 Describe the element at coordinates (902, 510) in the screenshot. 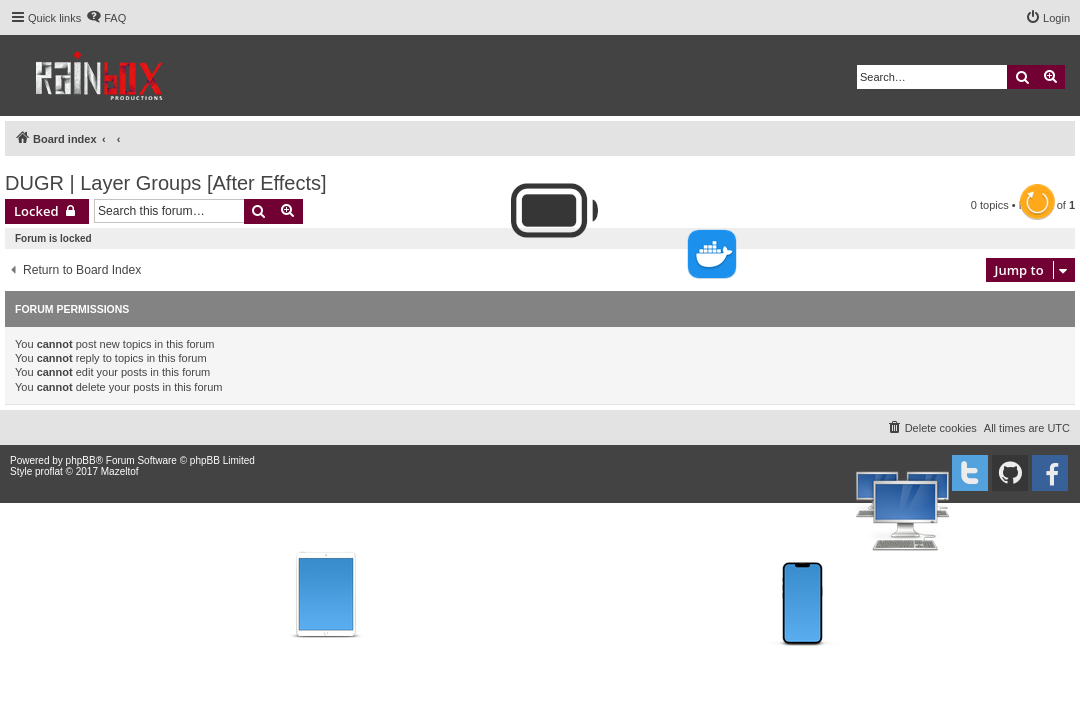

I see `view computers in your local network workgroup` at that location.